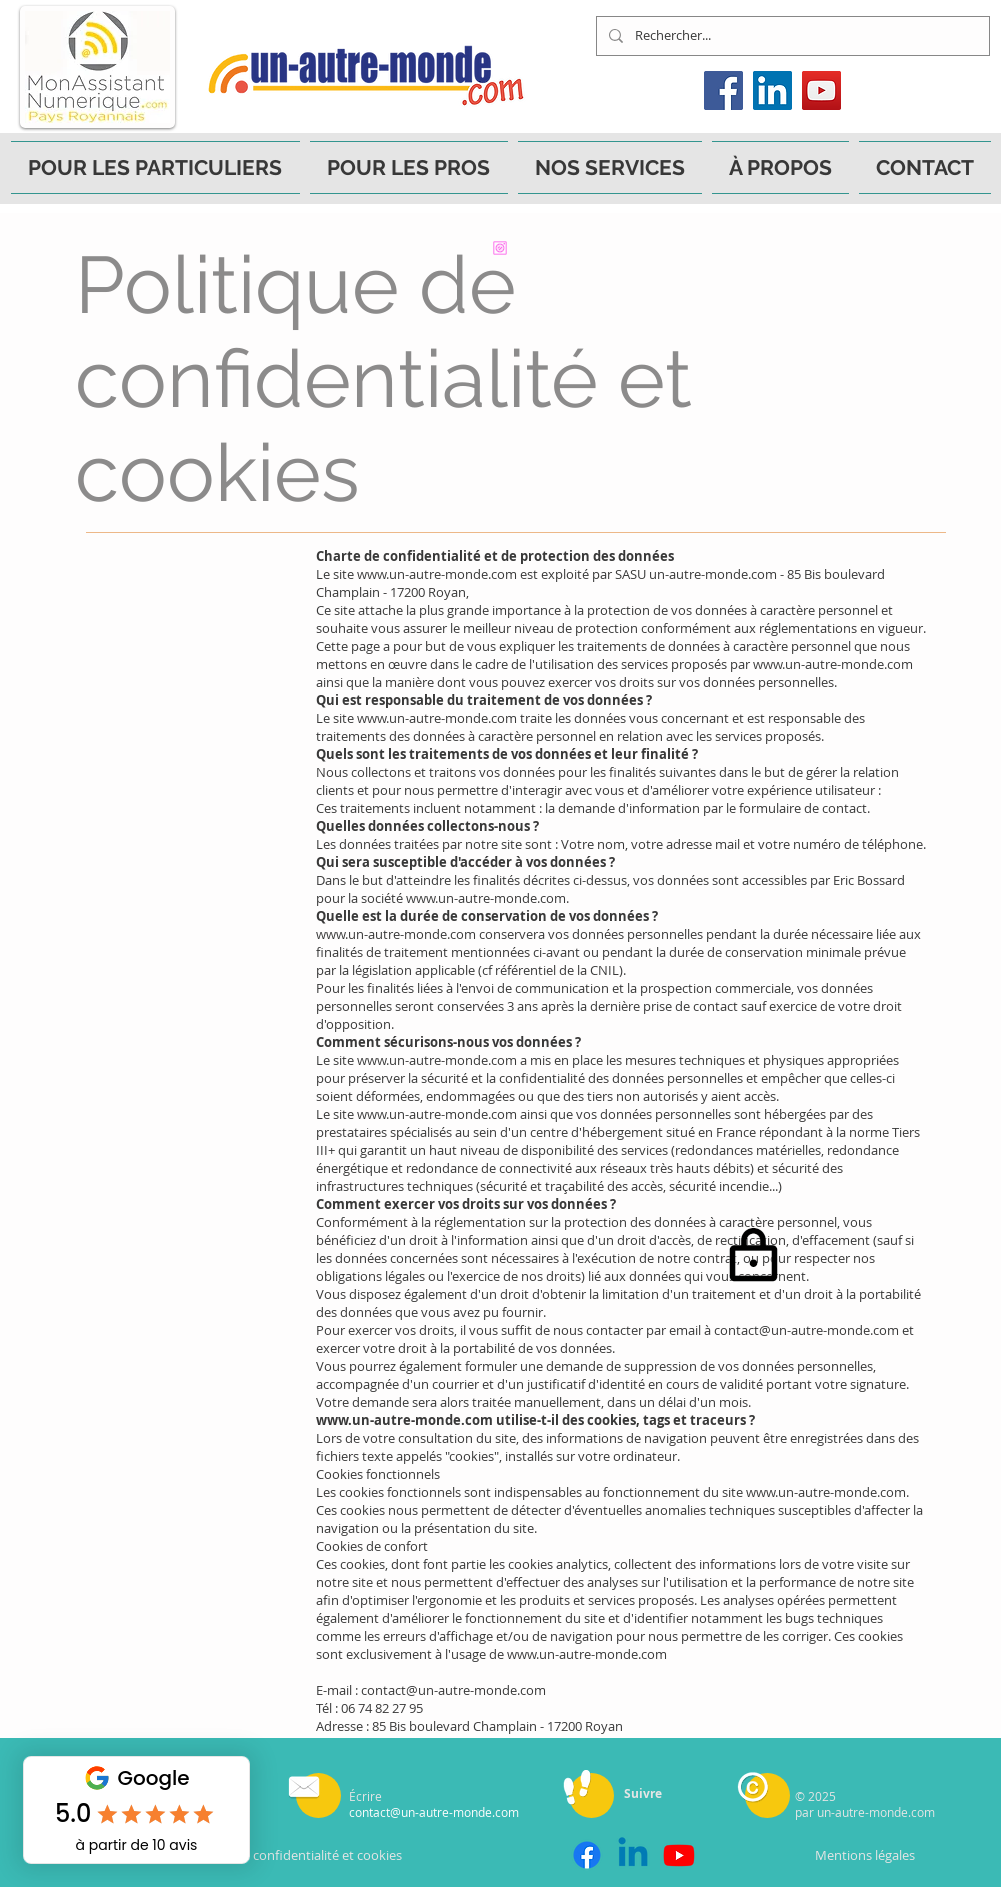 The width and height of the screenshot is (1001, 1887). Describe the element at coordinates (753, 1257) in the screenshot. I see `lock or secure this item` at that location.